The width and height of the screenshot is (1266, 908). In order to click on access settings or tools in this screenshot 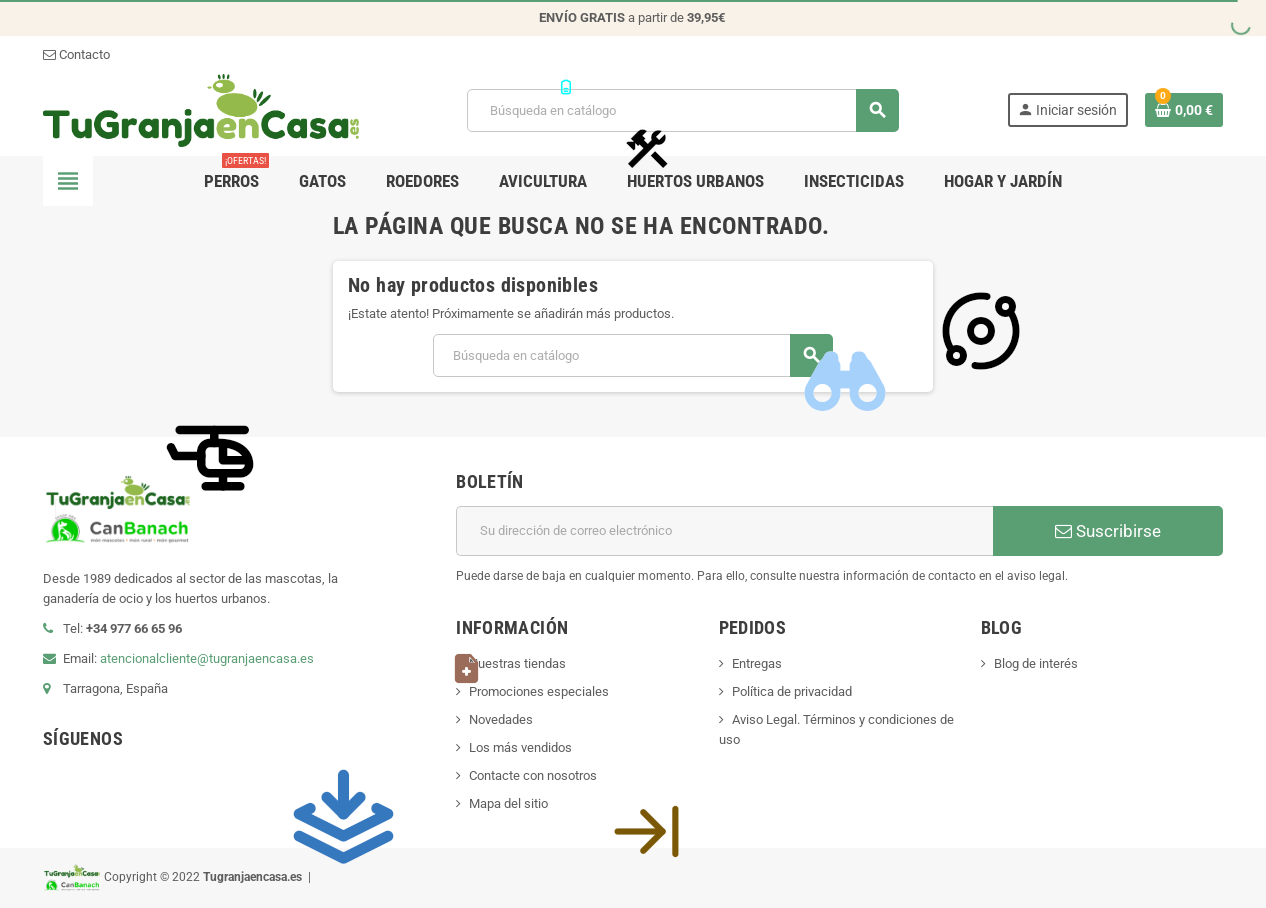, I will do `click(647, 149)`.